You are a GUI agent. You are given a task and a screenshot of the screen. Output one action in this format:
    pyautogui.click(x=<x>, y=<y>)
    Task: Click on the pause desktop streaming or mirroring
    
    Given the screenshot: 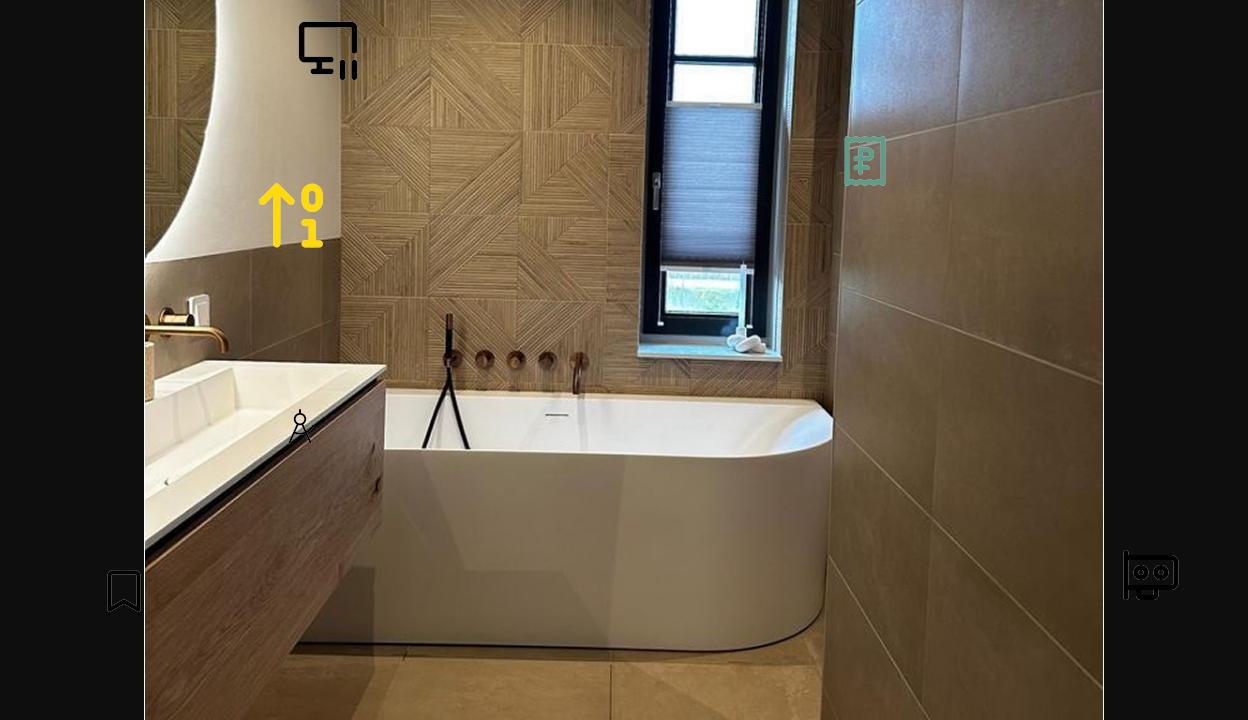 What is the action you would take?
    pyautogui.click(x=328, y=48)
    